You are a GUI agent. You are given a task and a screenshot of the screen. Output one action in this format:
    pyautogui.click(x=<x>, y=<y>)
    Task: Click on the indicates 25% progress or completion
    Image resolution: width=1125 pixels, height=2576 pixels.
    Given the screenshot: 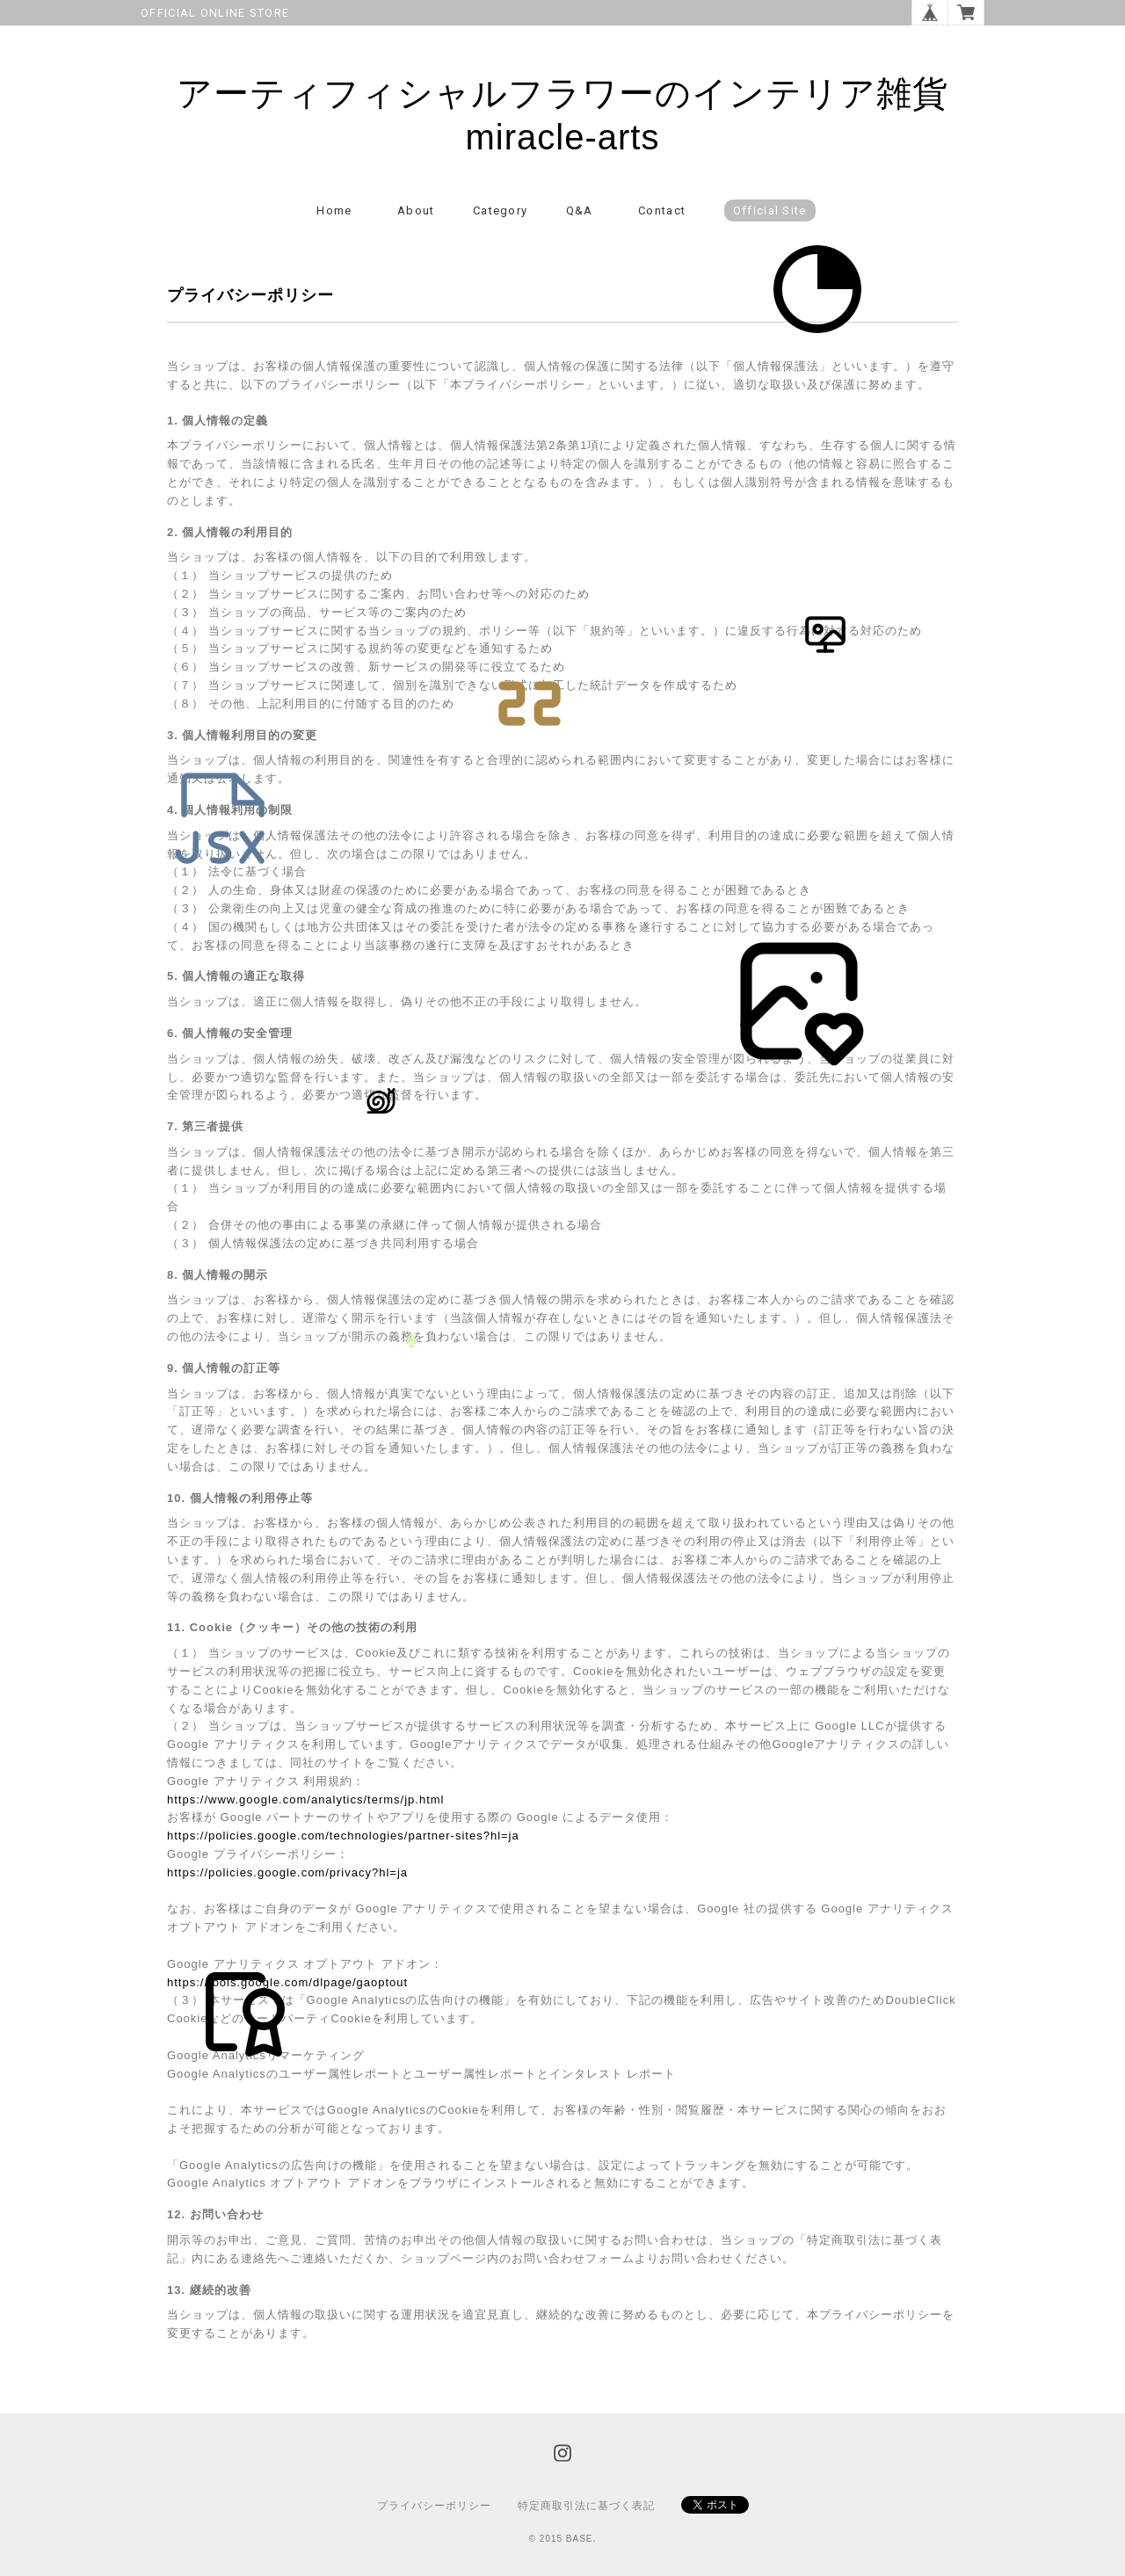 What is the action you would take?
    pyautogui.click(x=817, y=289)
    